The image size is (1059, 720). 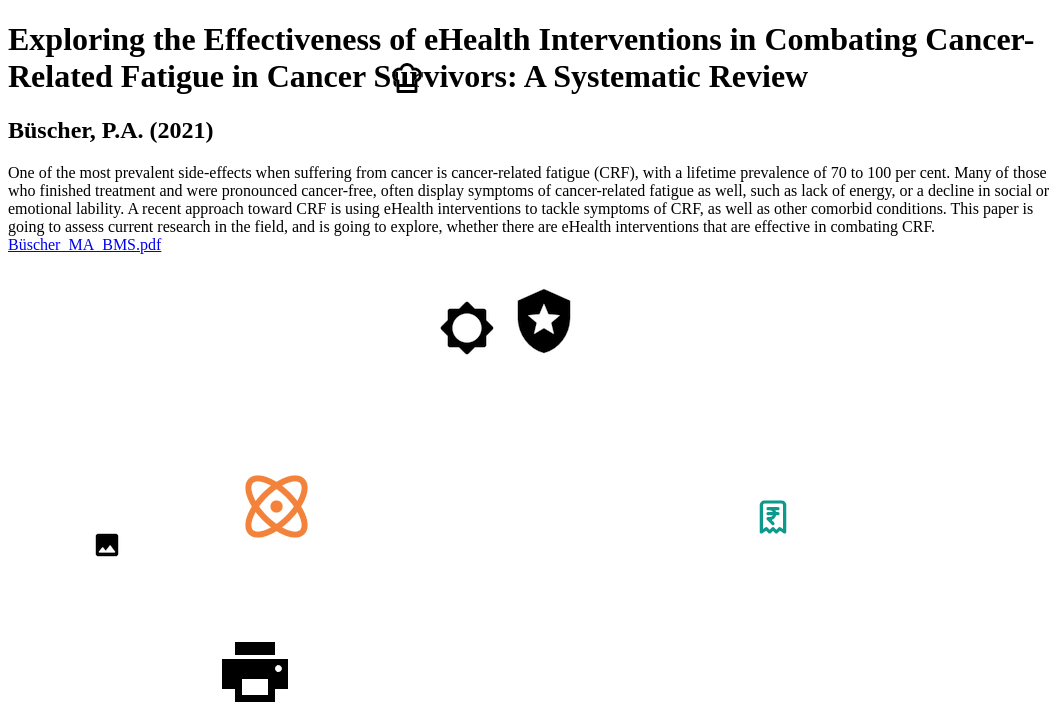 I want to click on view receipt or transaction in rupees, so click(x=773, y=517).